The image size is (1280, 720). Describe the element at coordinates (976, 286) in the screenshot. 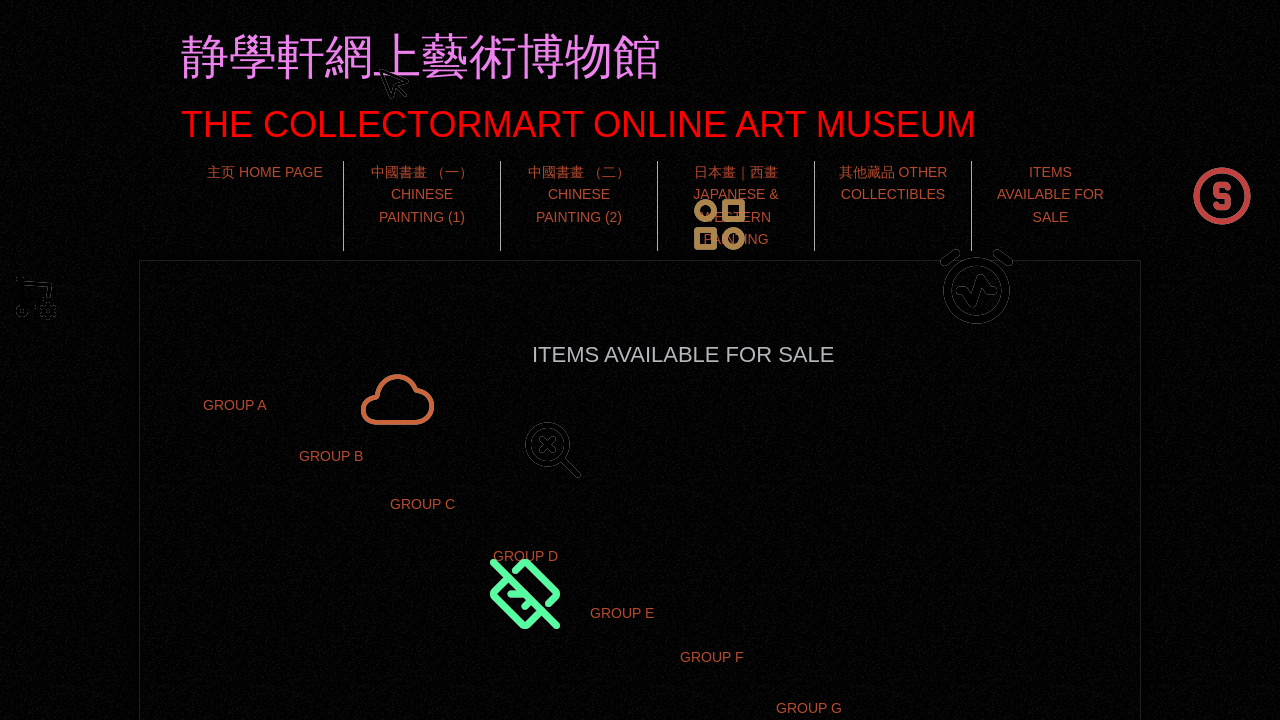

I see `view average alarm or alert statistics` at that location.